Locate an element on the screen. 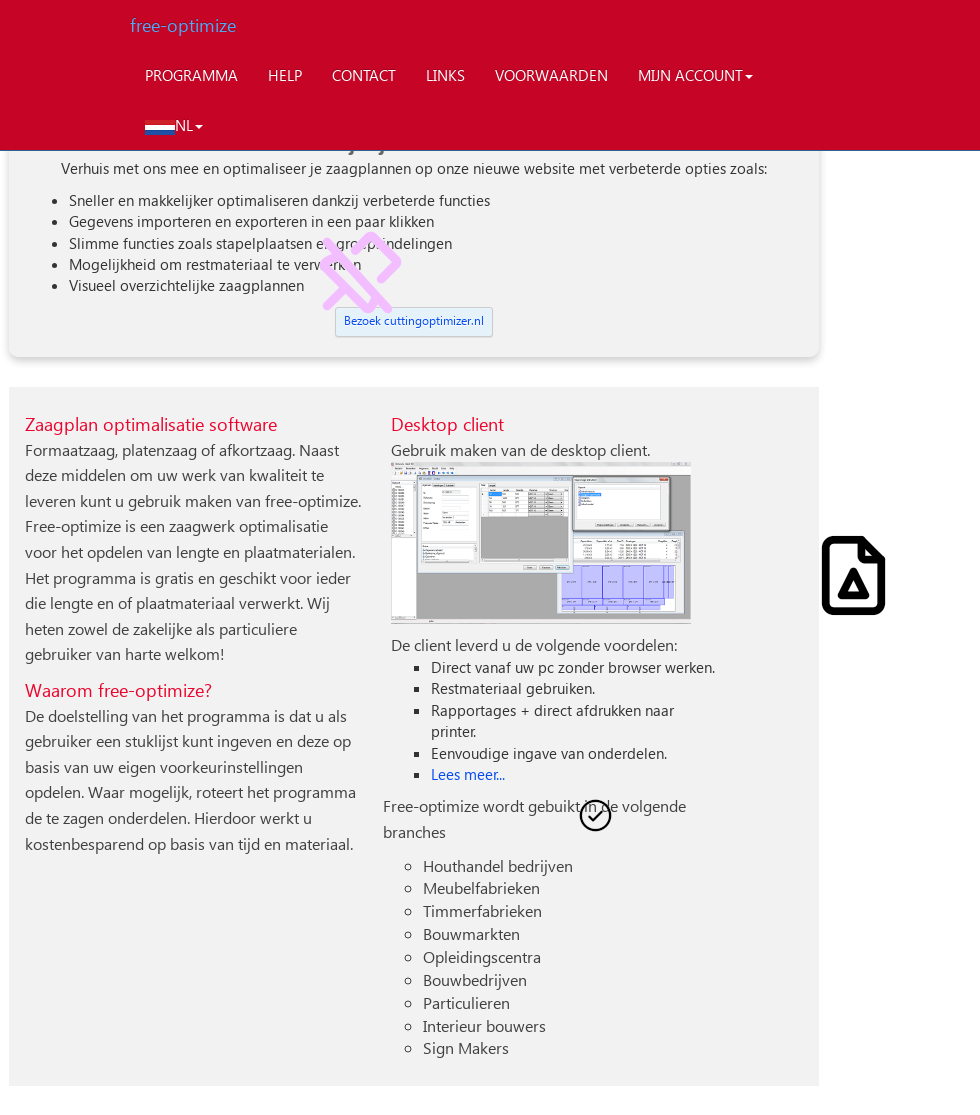 This screenshot has height=1115, width=980. unpin this item is located at coordinates (357, 275).